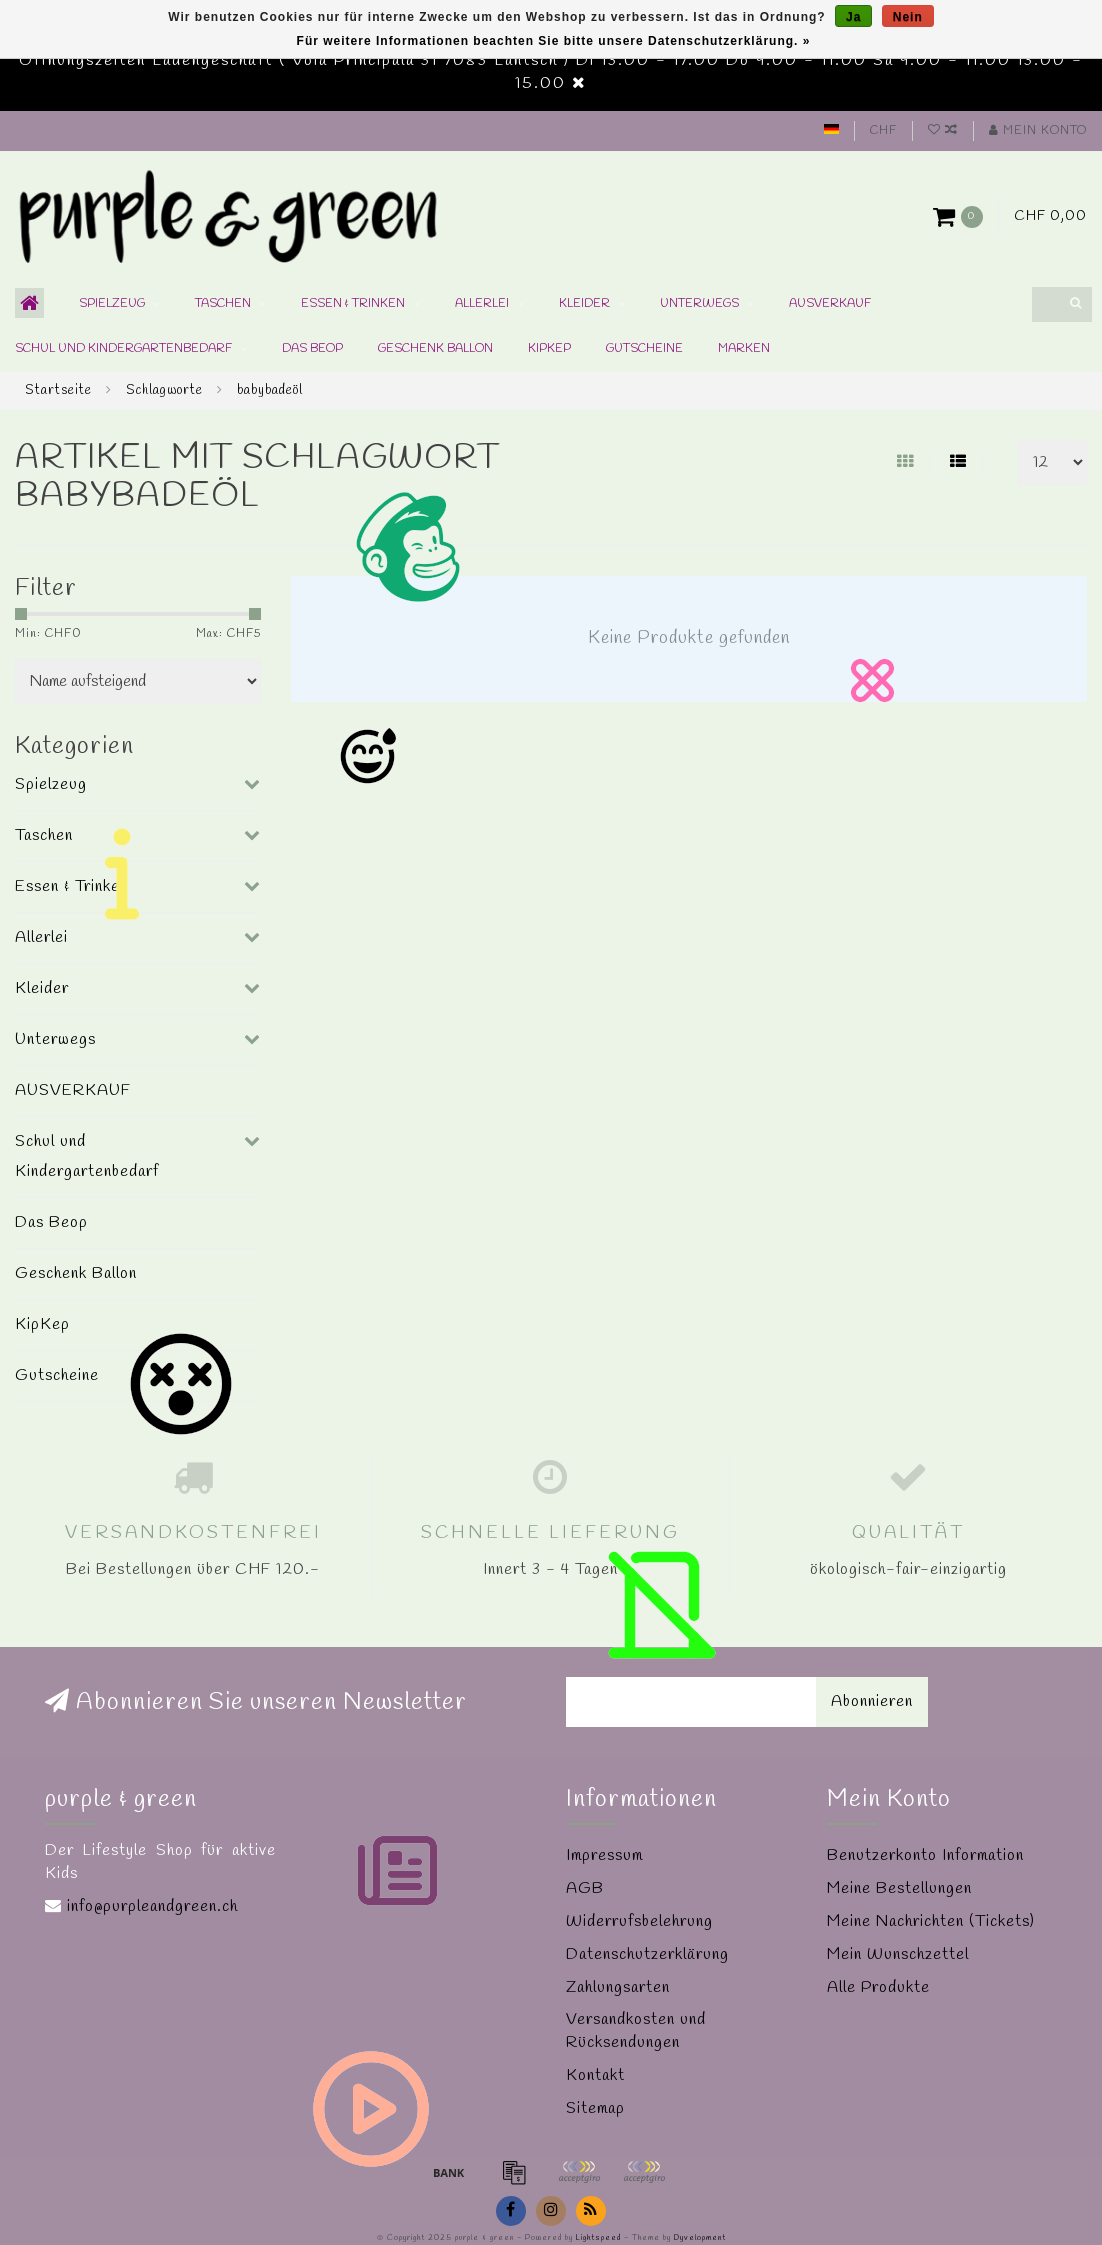 The height and width of the screenshot is (2245, 1102). What do you see at coordinates (872, 680) in the screenshot?
I see `access first aid or medical help options` at bounding box center [872, 680].